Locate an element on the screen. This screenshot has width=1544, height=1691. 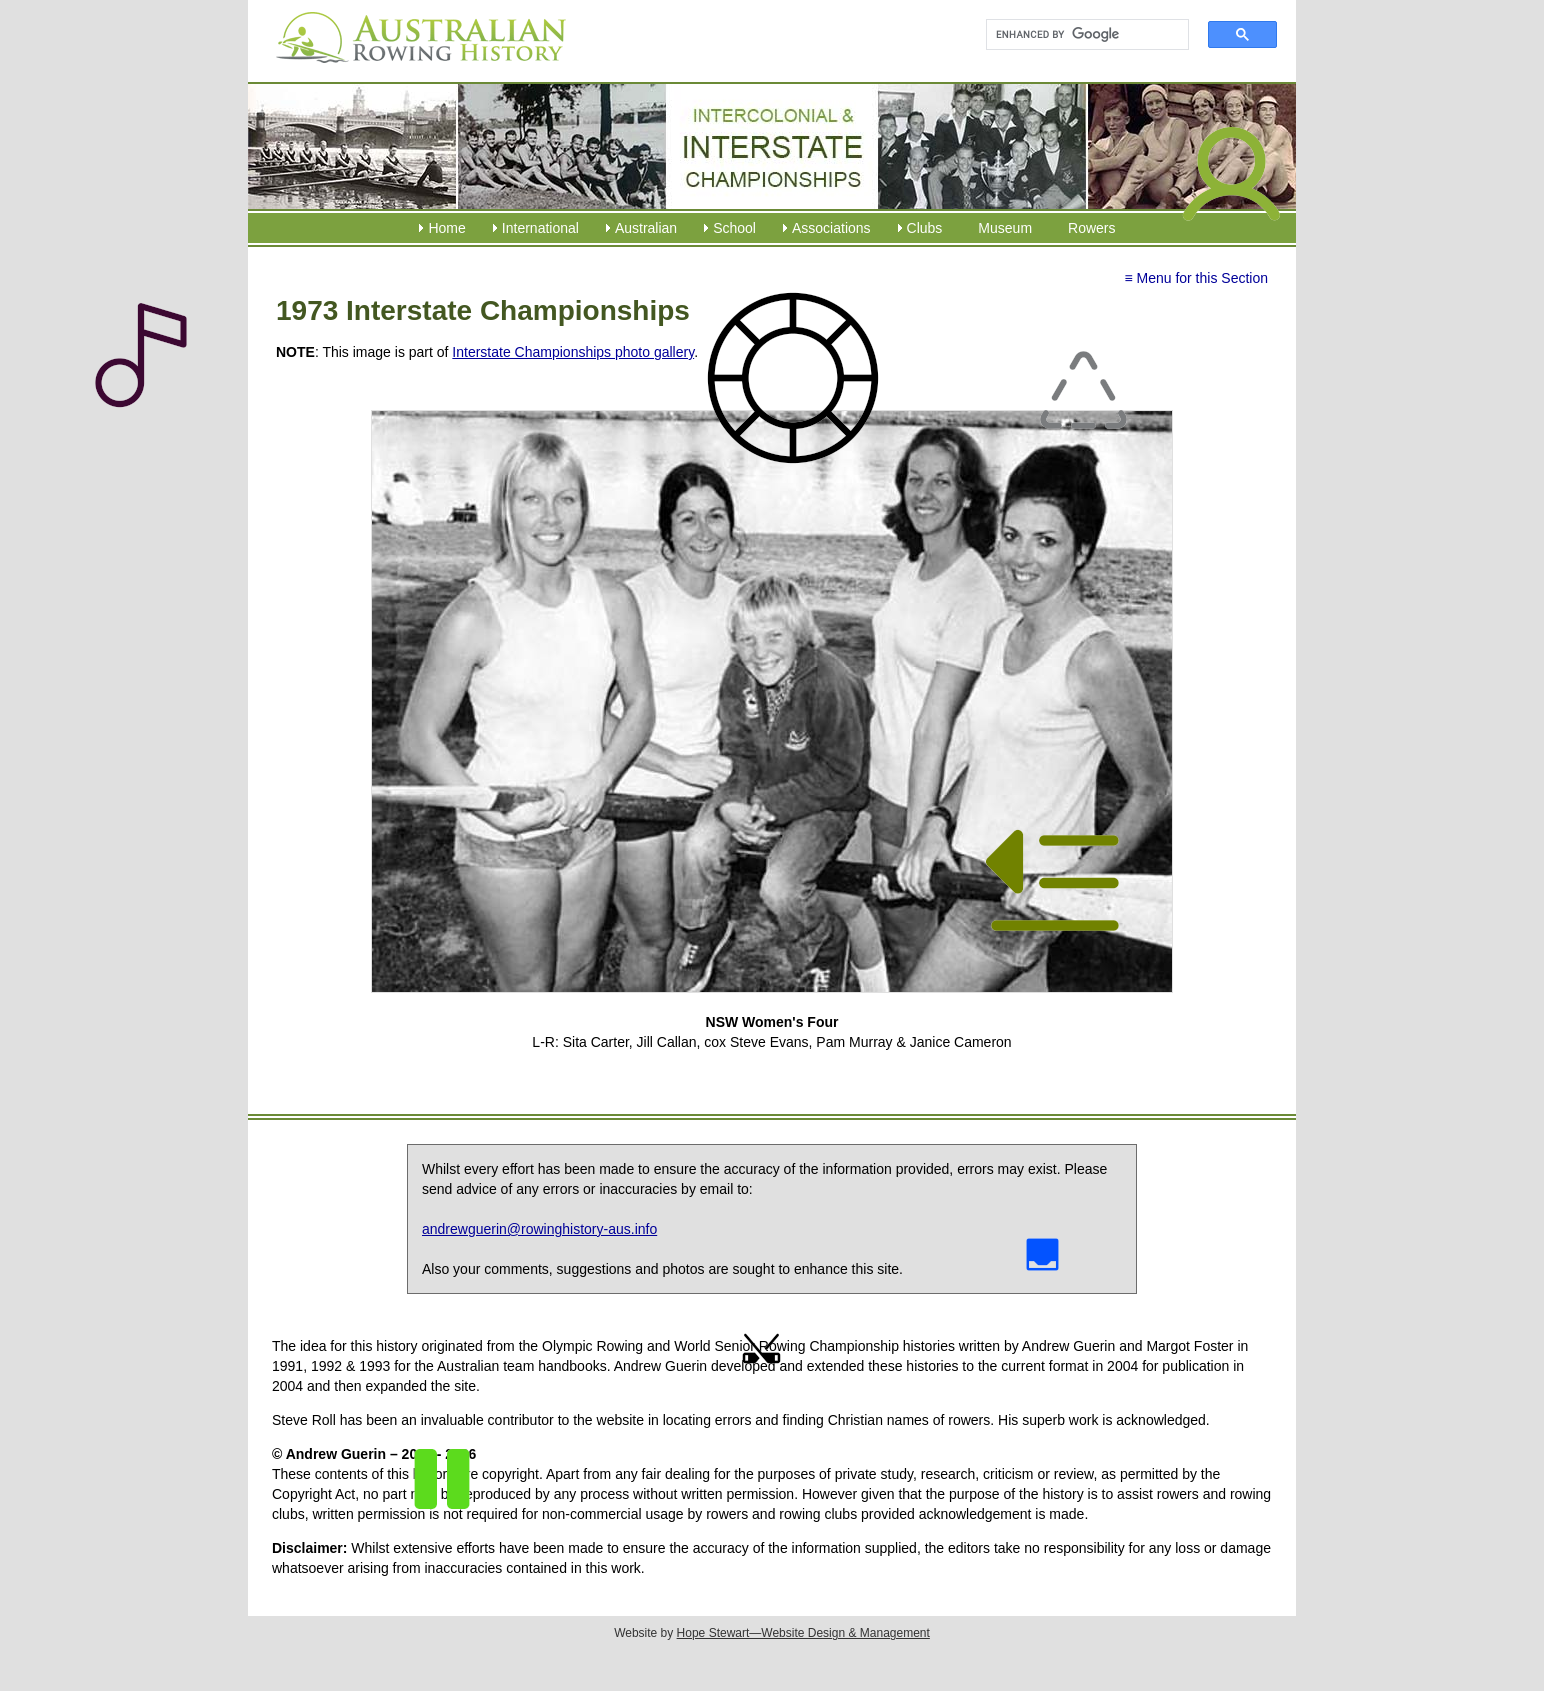
view hockey scores or stats is located at coordinates (761, 1348).